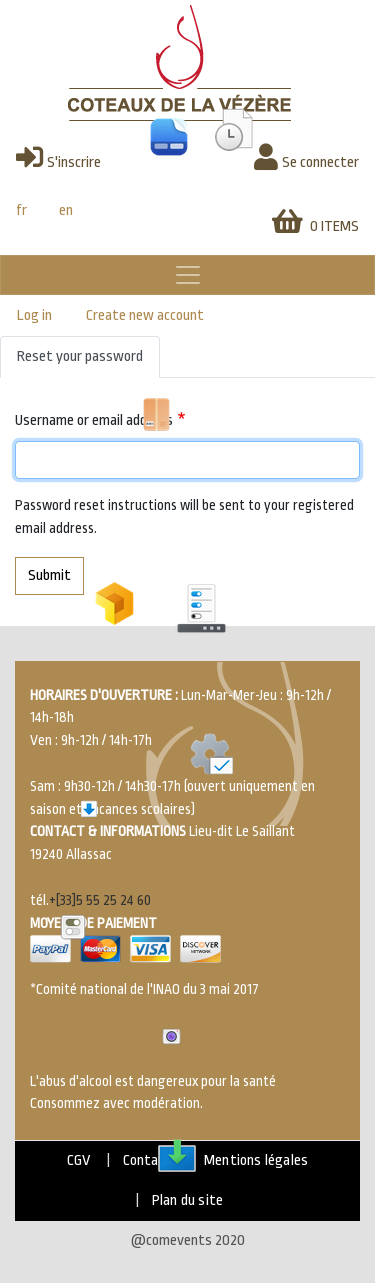 The height and width of the screenshot is (1283, 375). Describe the element at coordinates (114, 603) in the screenshot. I see `import data or files into an application` at that location.